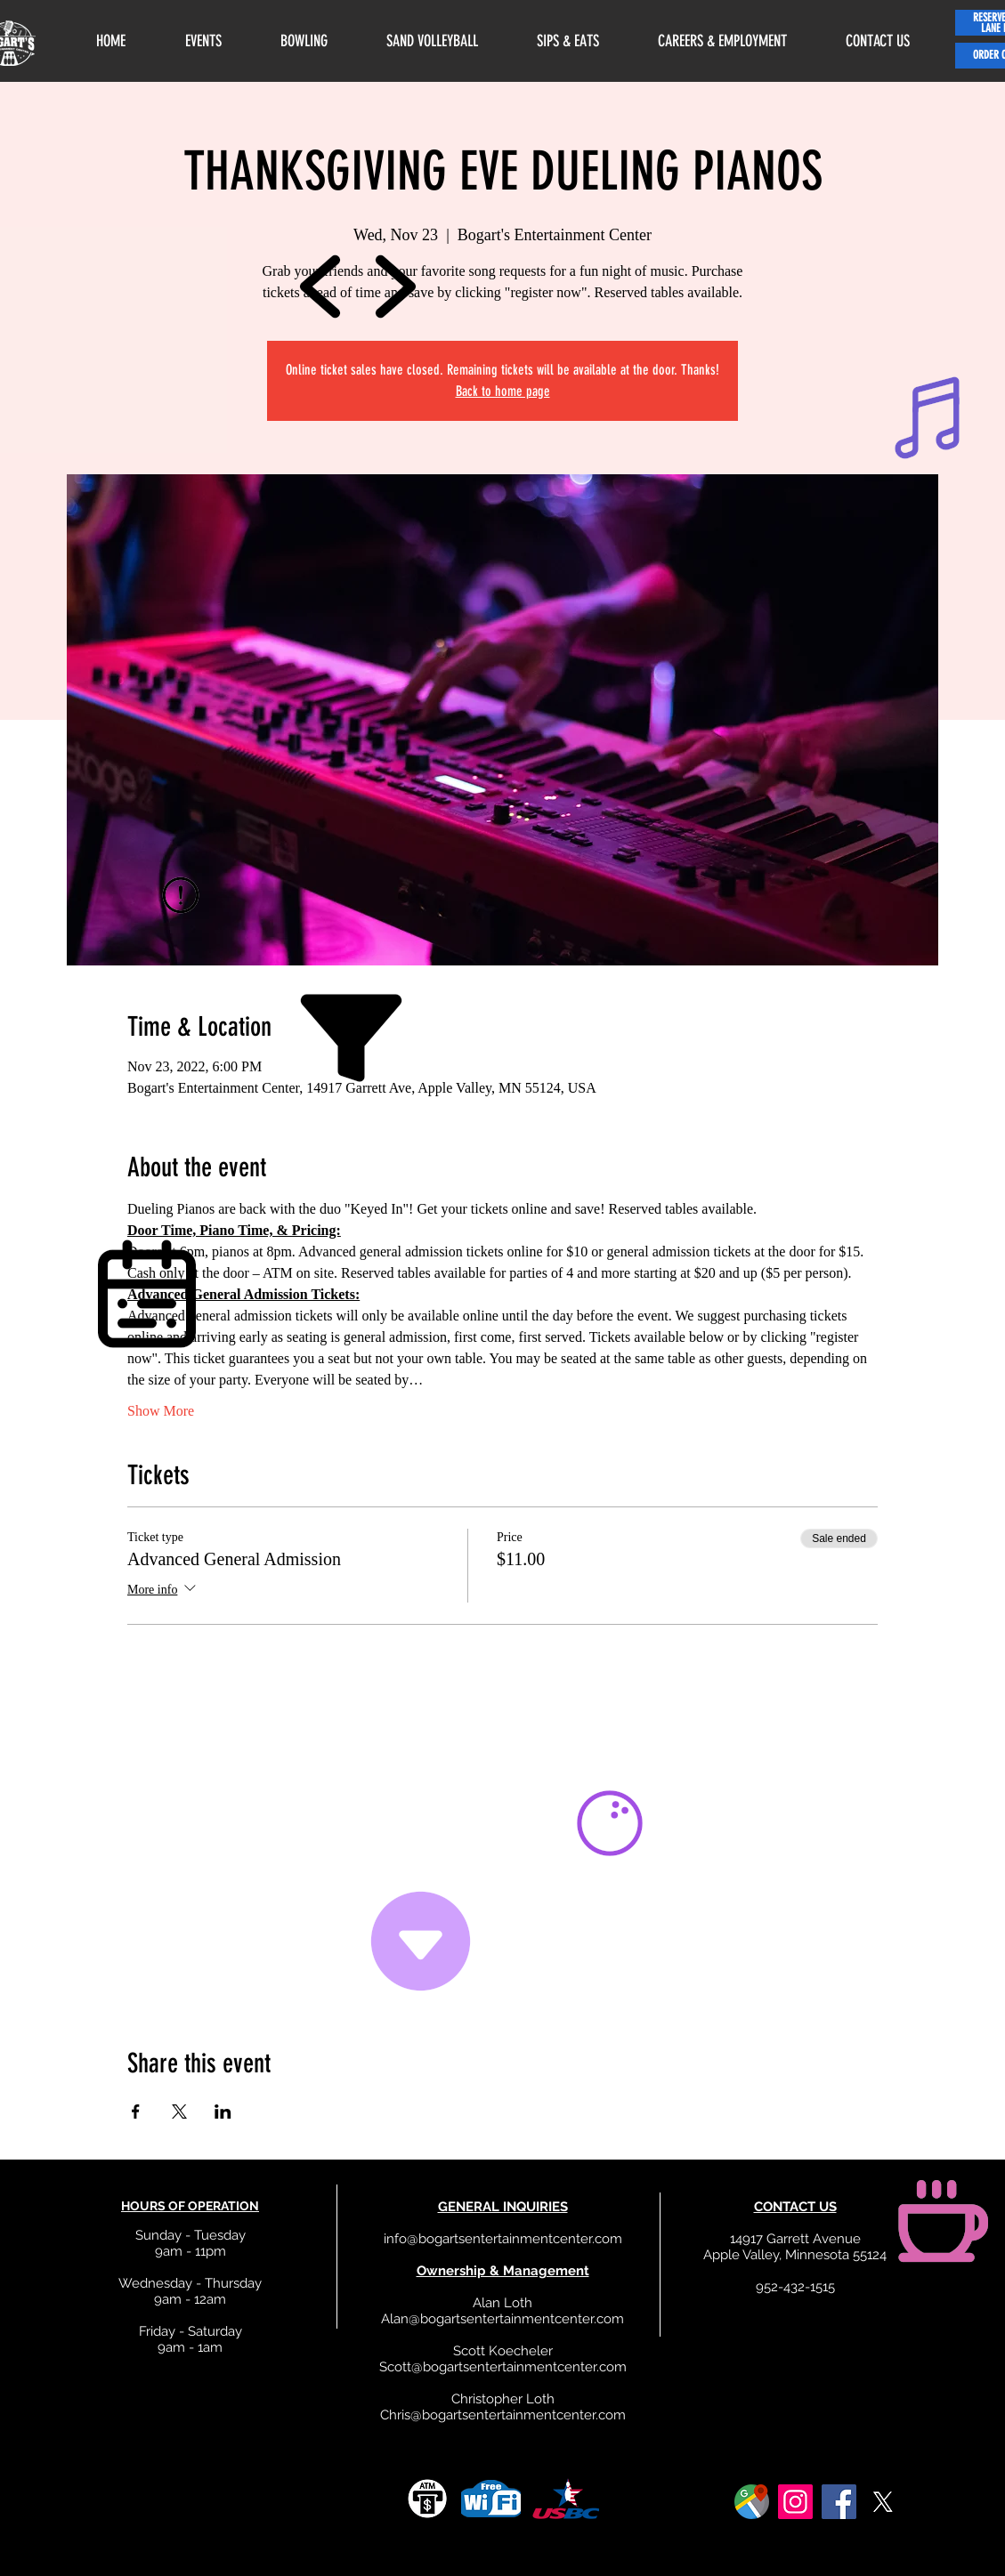  Describe the element at coordinates (181, 895) in the screenshot. I see `indicates a warning or alert that needs attention` at that location.